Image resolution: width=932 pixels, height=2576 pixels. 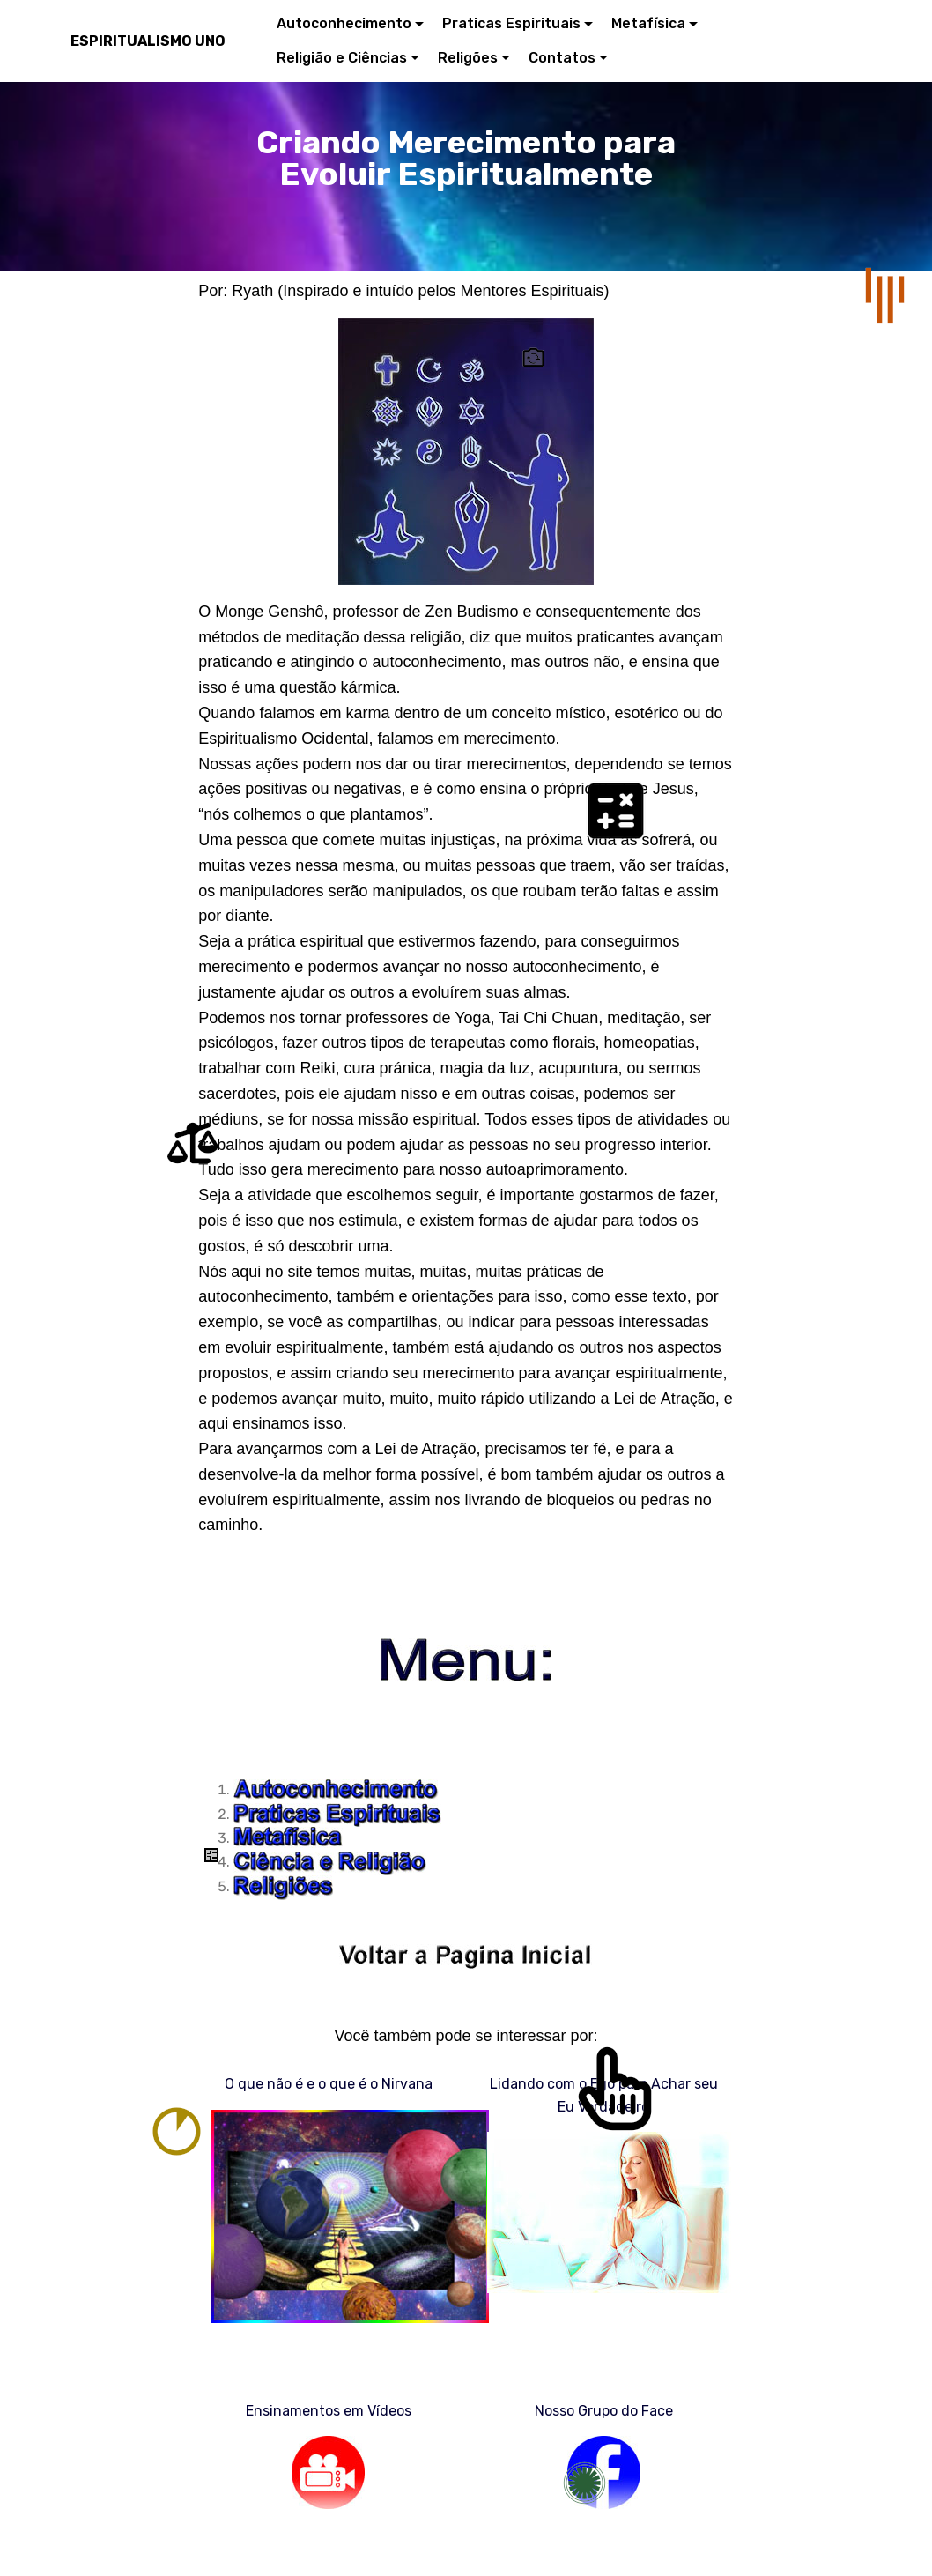 I want to click on open Gitter chat platform, so click(x=884, y=295).